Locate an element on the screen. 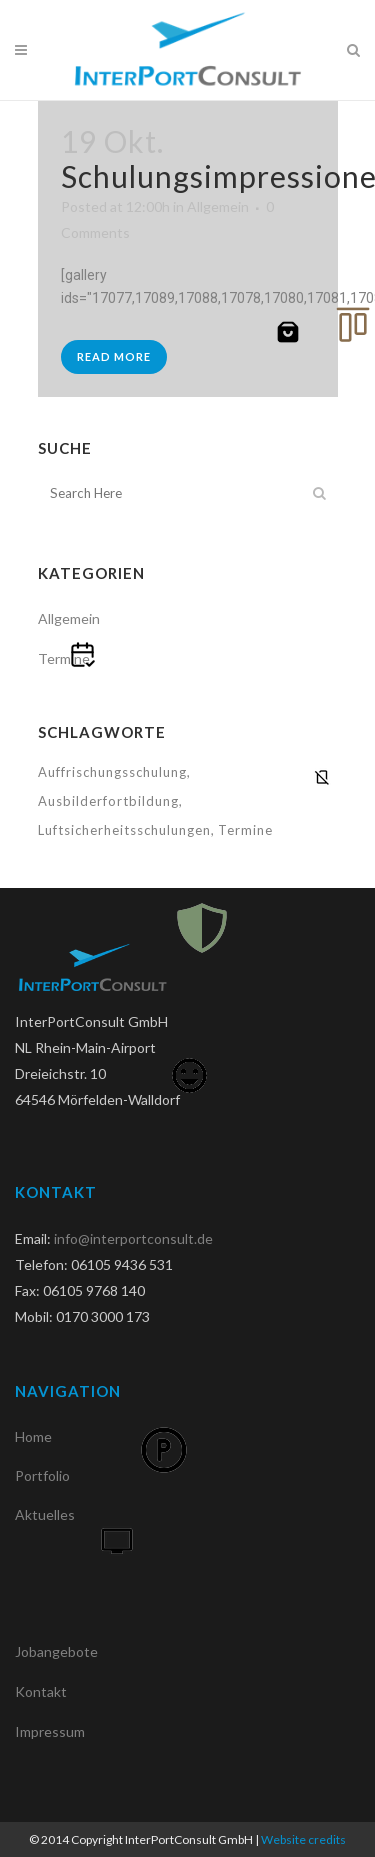 The width and height of the screenshot is (375, 1857). no sim card detected is located at coordinates (322, 777).